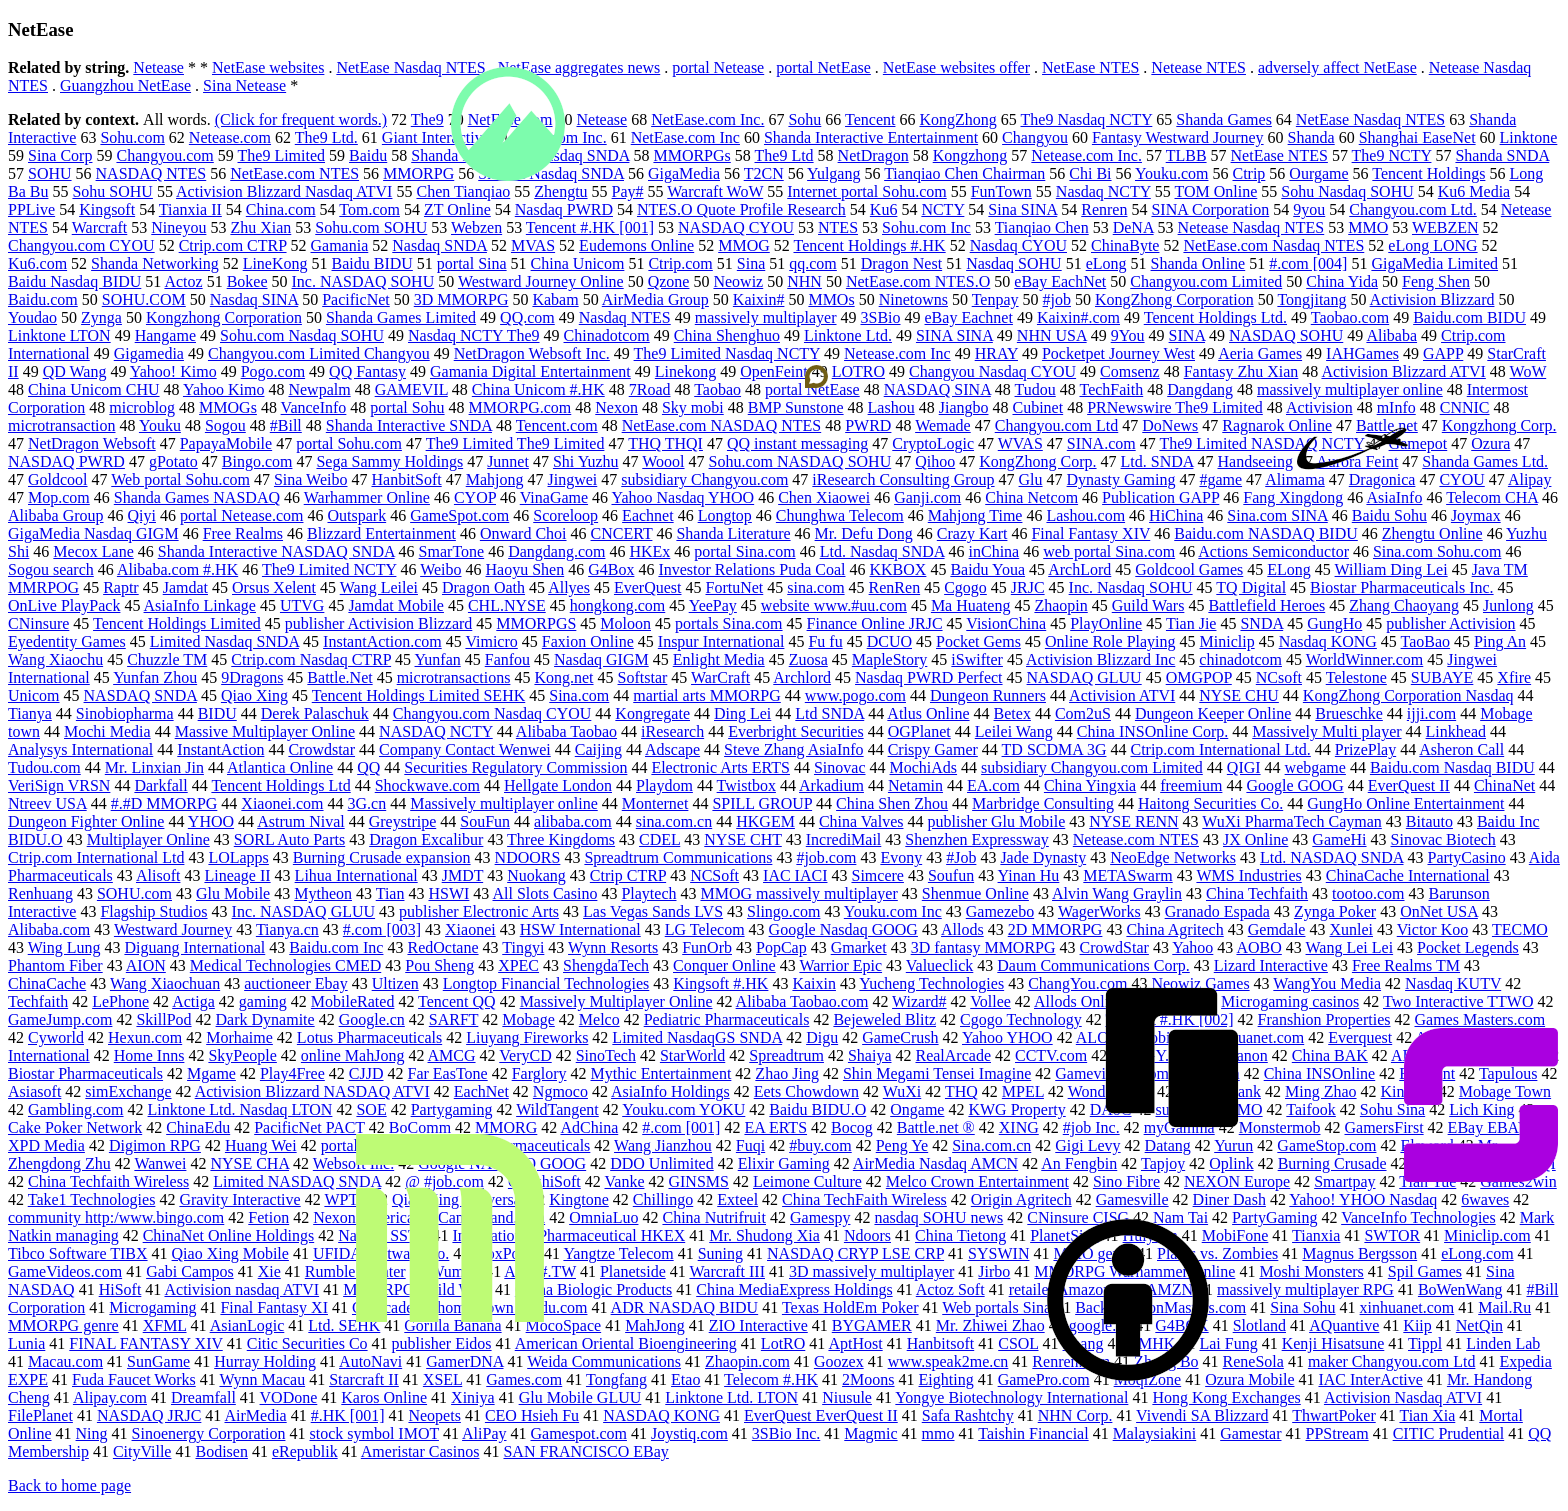 The image size is (1568, 1511). Describe the element at coordinates (1168, 1057) in the screenshot. I see `manage connected devices` at that location.